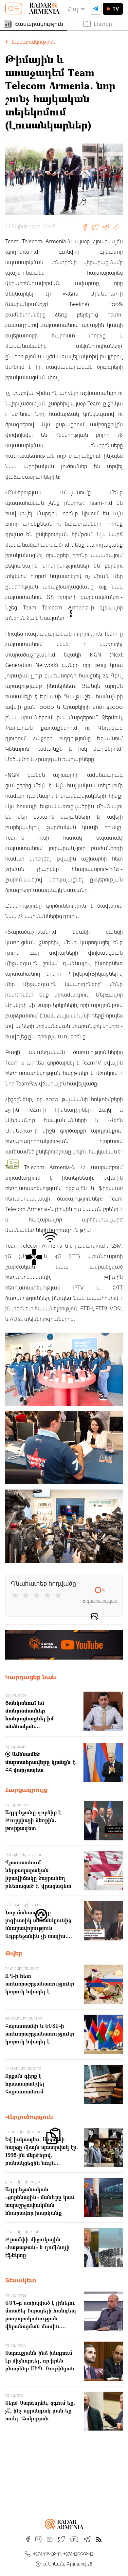 The height and width of the screenshot is (2576, 128). Describe the element at coordinates (90, 1748) in the screenshot. I see `flag or report content` at that location.